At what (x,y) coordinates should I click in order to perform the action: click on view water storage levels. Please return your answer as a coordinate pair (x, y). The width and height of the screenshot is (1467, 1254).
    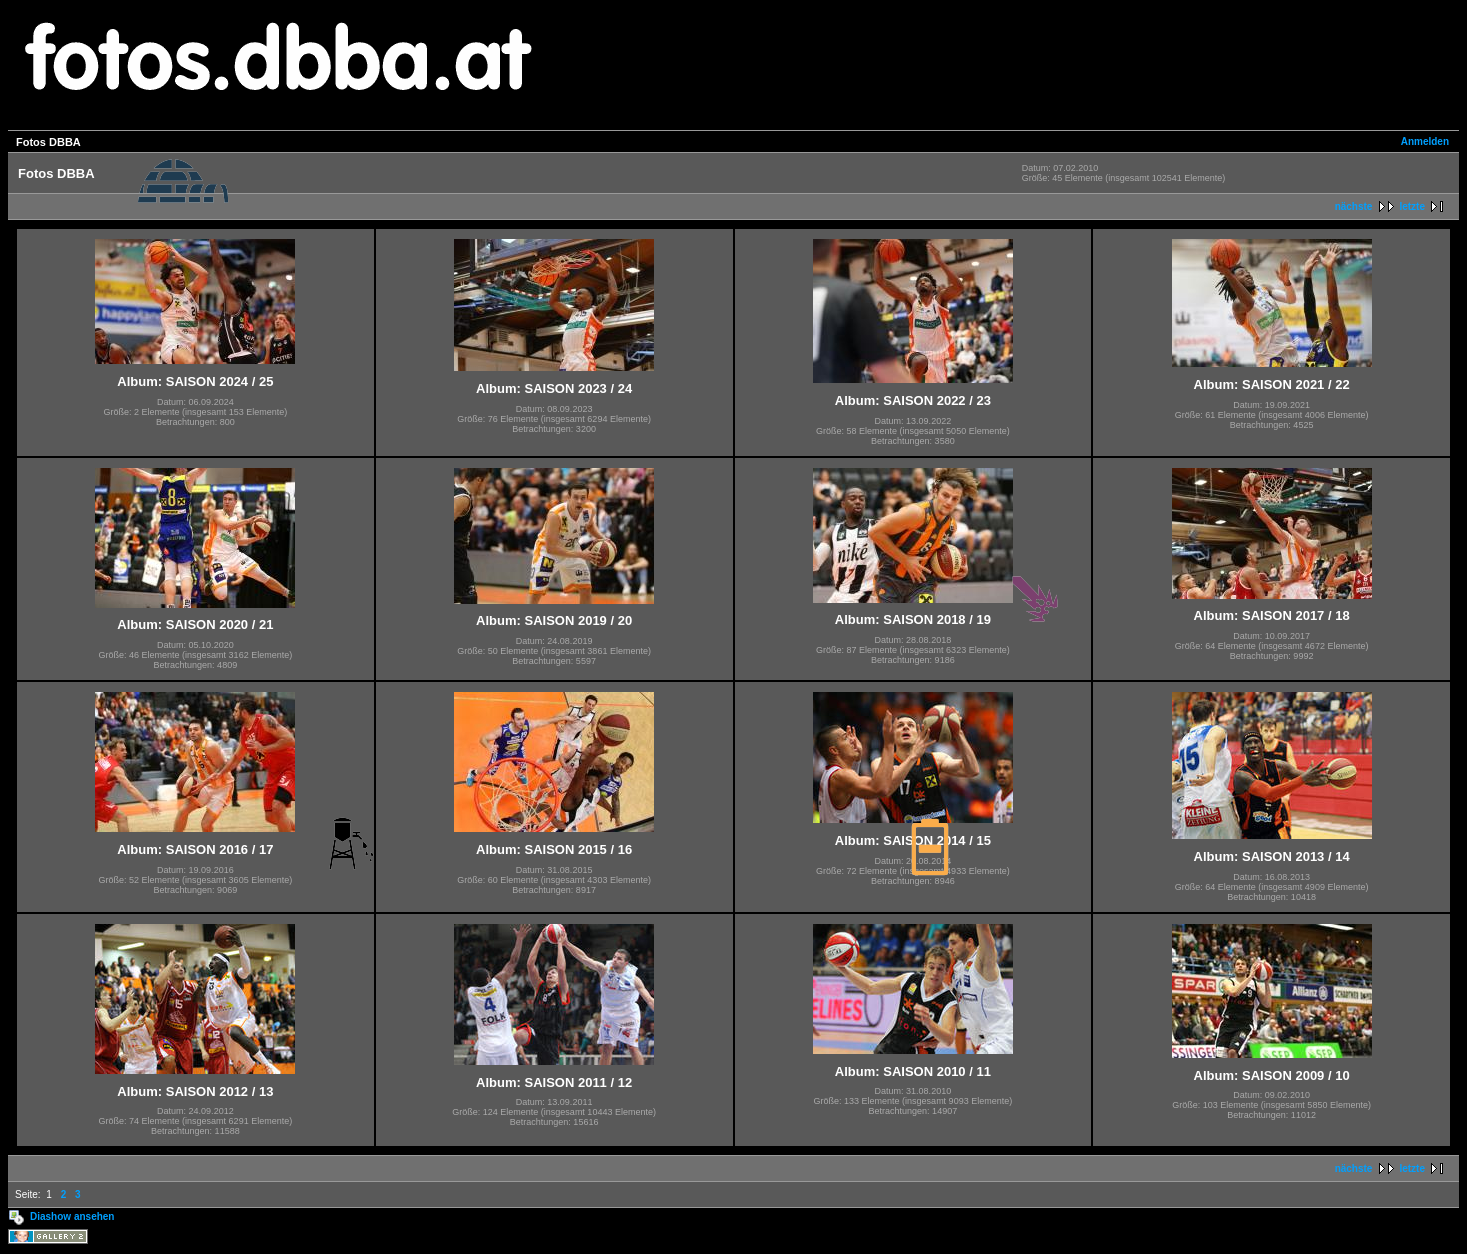
    Looking at the image, I should click on (353, 843).